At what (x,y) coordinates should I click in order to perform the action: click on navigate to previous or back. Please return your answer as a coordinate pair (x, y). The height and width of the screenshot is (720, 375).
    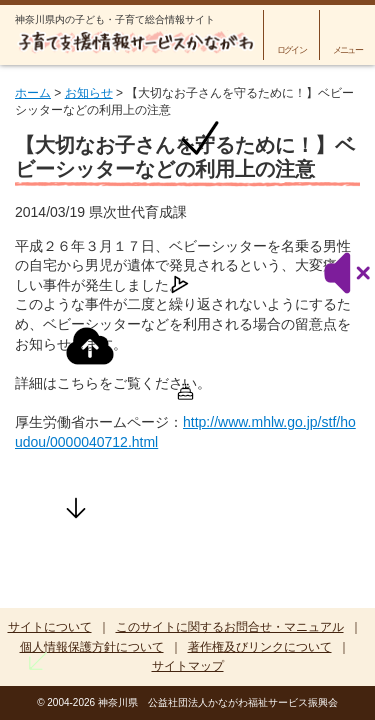
    Looking at the image, I should click on (38, 661).